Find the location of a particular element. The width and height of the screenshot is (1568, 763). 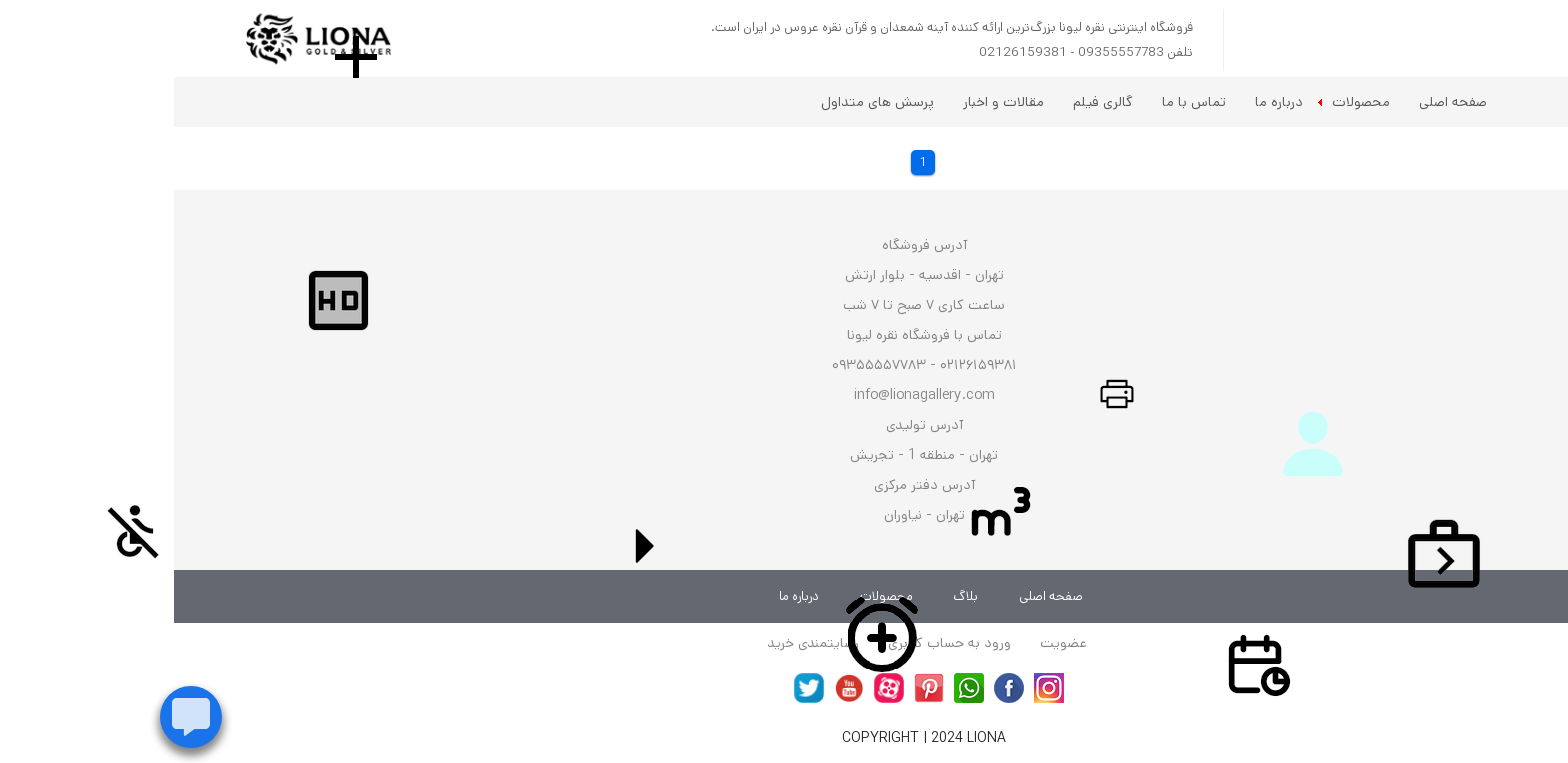

play media or start playback is located at coordinates (645, 546).